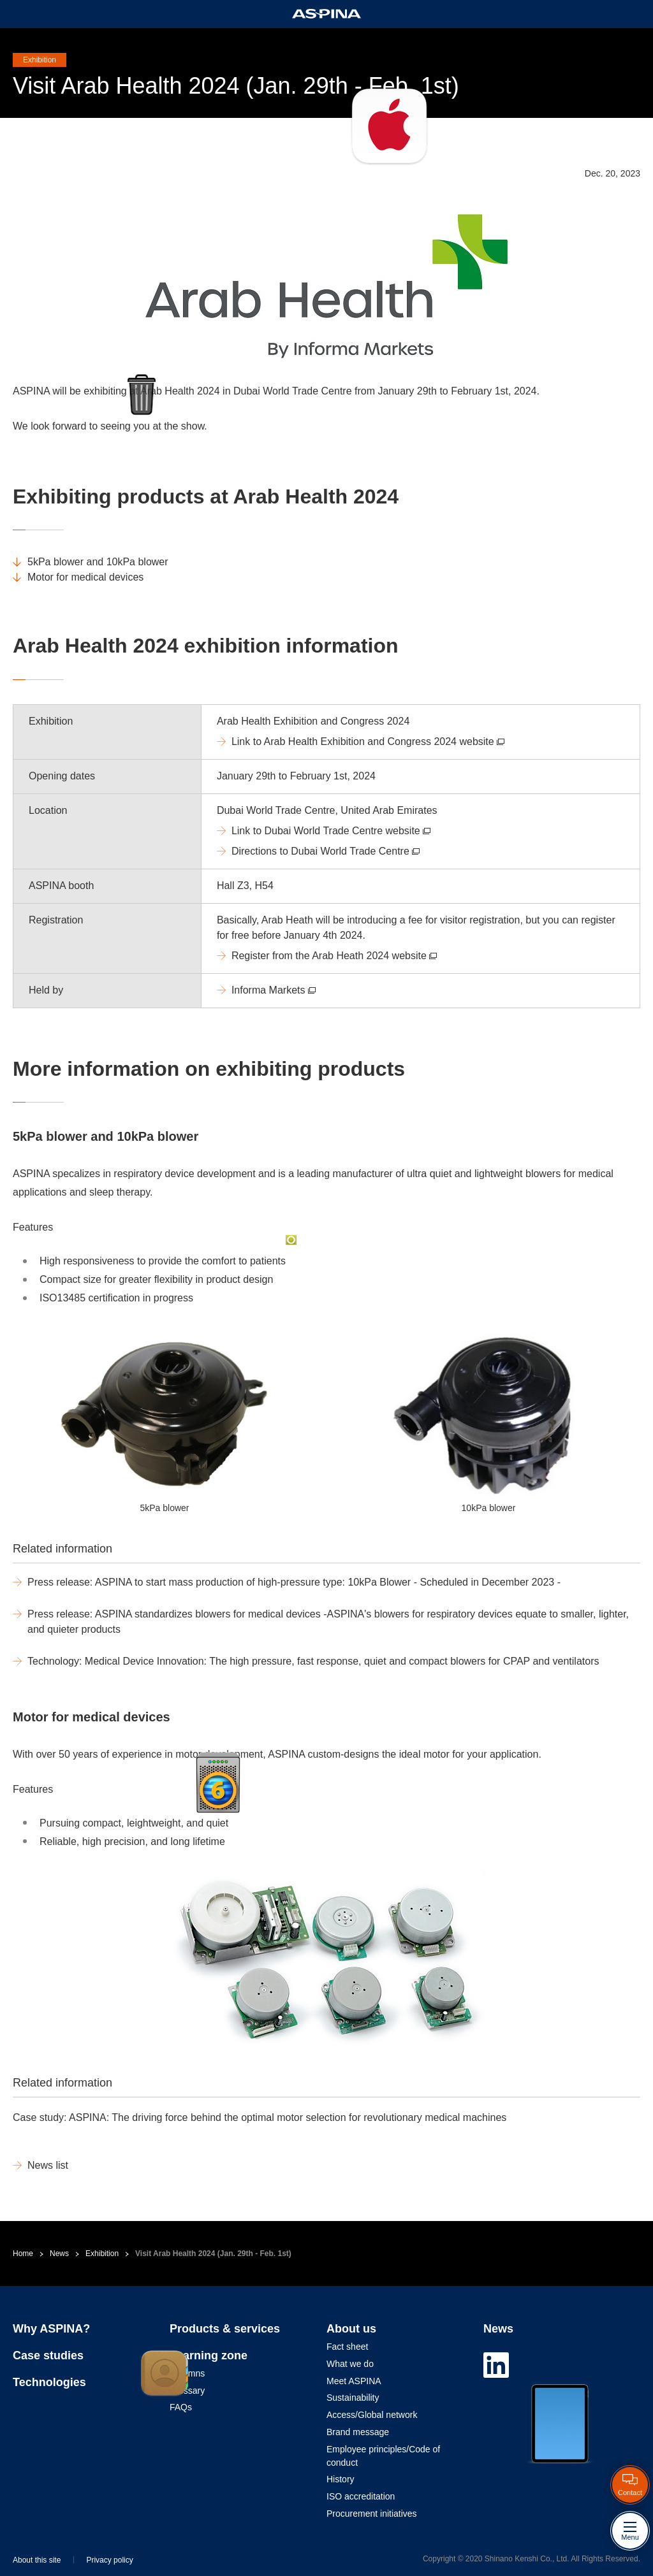 The width and height of the screenshot is (653, 2576). What do you see at coordinates (291, 1240) in the screenshot?
I see `iPod shuffle device connected` at bounding box center [291, 1240].